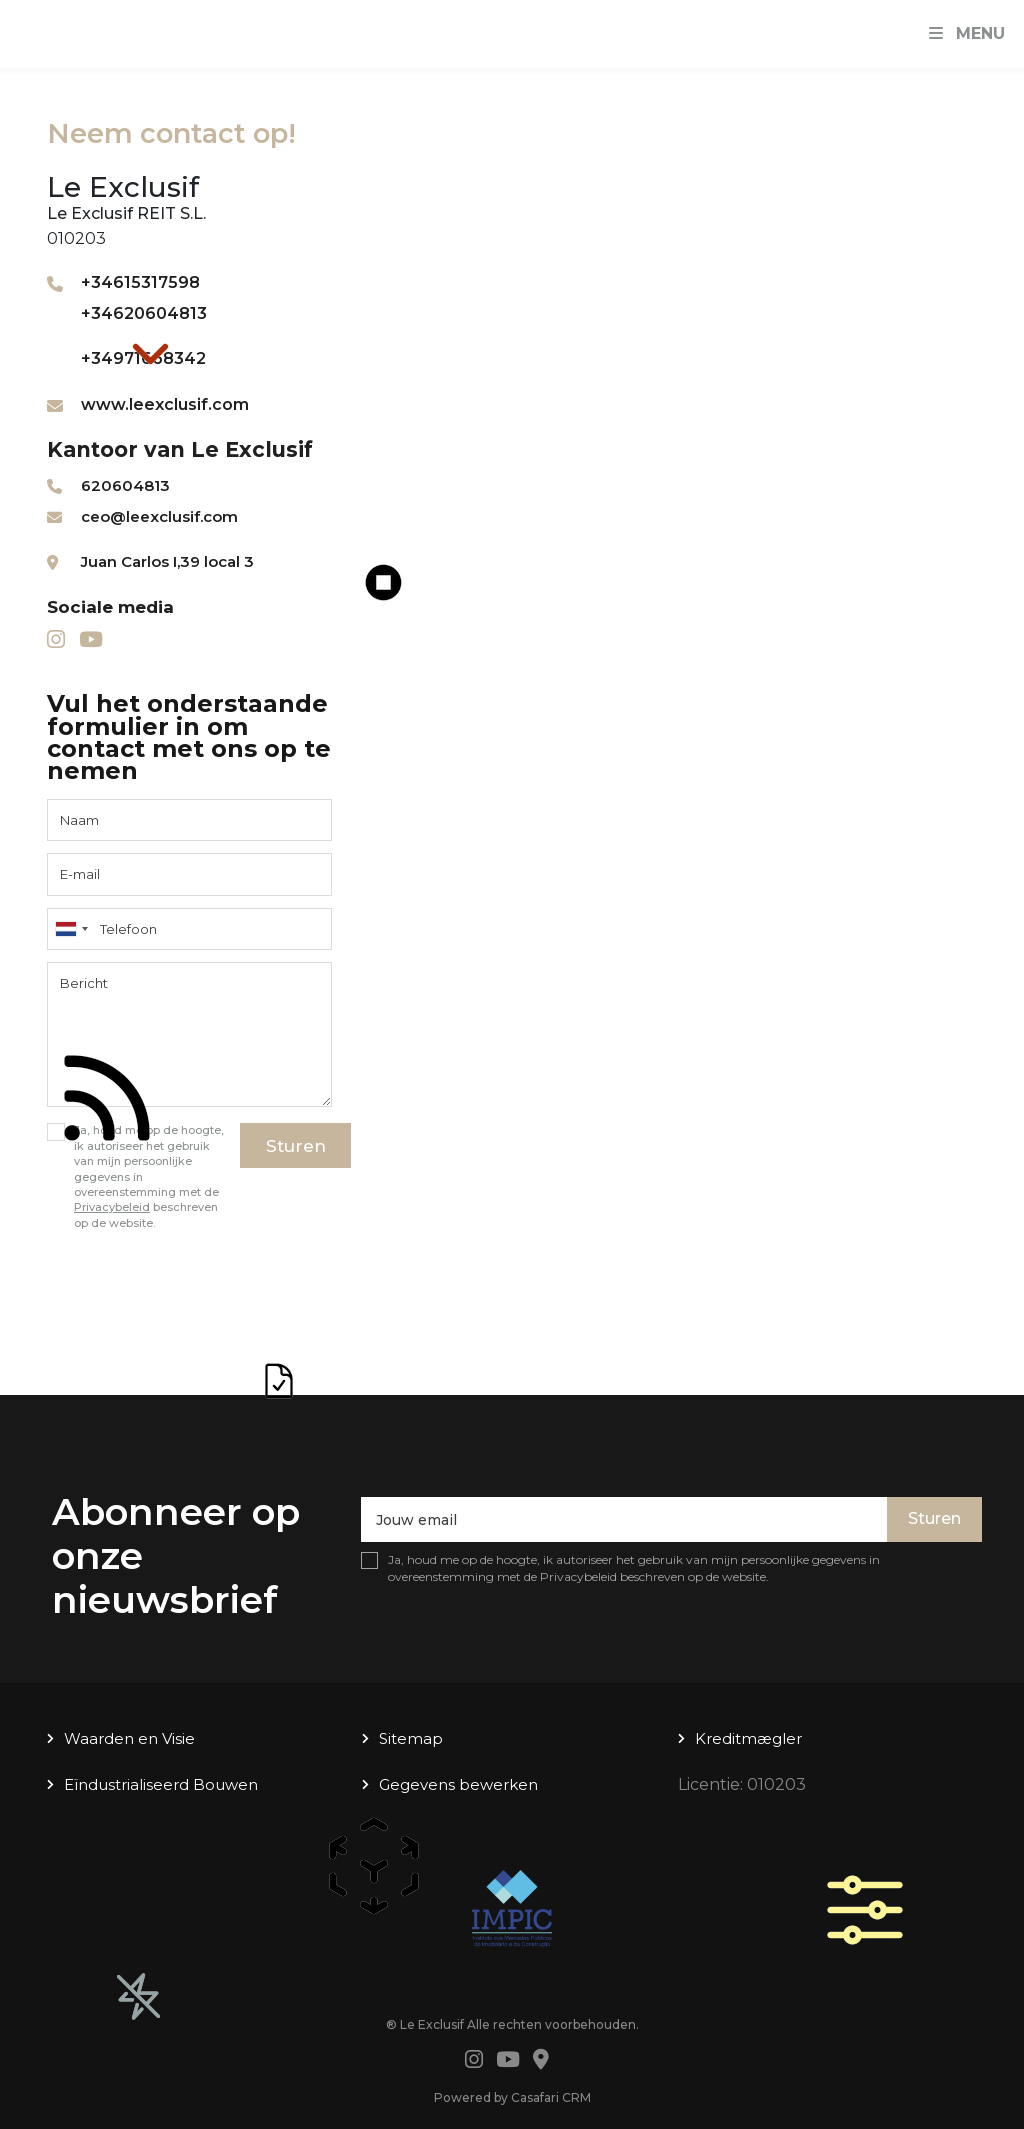 The height and width of the screenshot is (2129, 1024). What do you see at coordinates (138, 1996) in the screenshot?
I see `flash or lightning feature disabled` at bounding box center [138, 1996].